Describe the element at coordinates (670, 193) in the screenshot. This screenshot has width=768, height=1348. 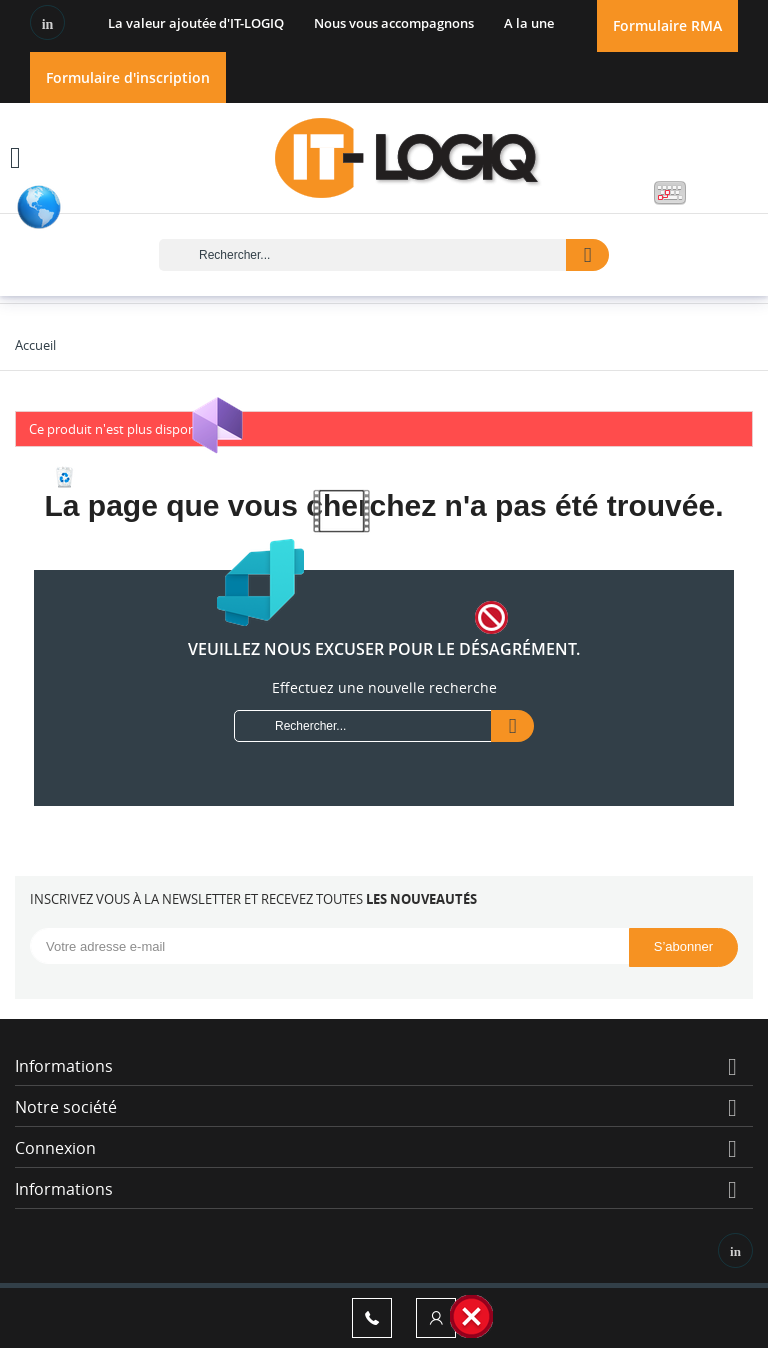
I see `configure keyboard shortcuts` at that location.